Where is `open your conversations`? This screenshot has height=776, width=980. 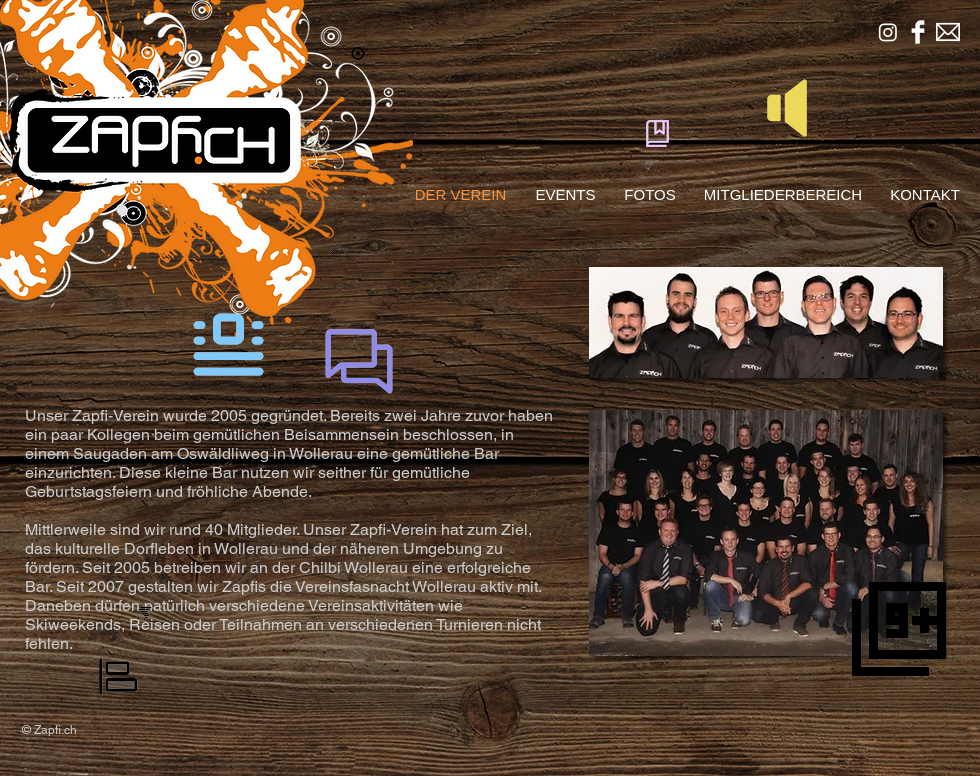
open your conversations is located at coordinates (359, 360).